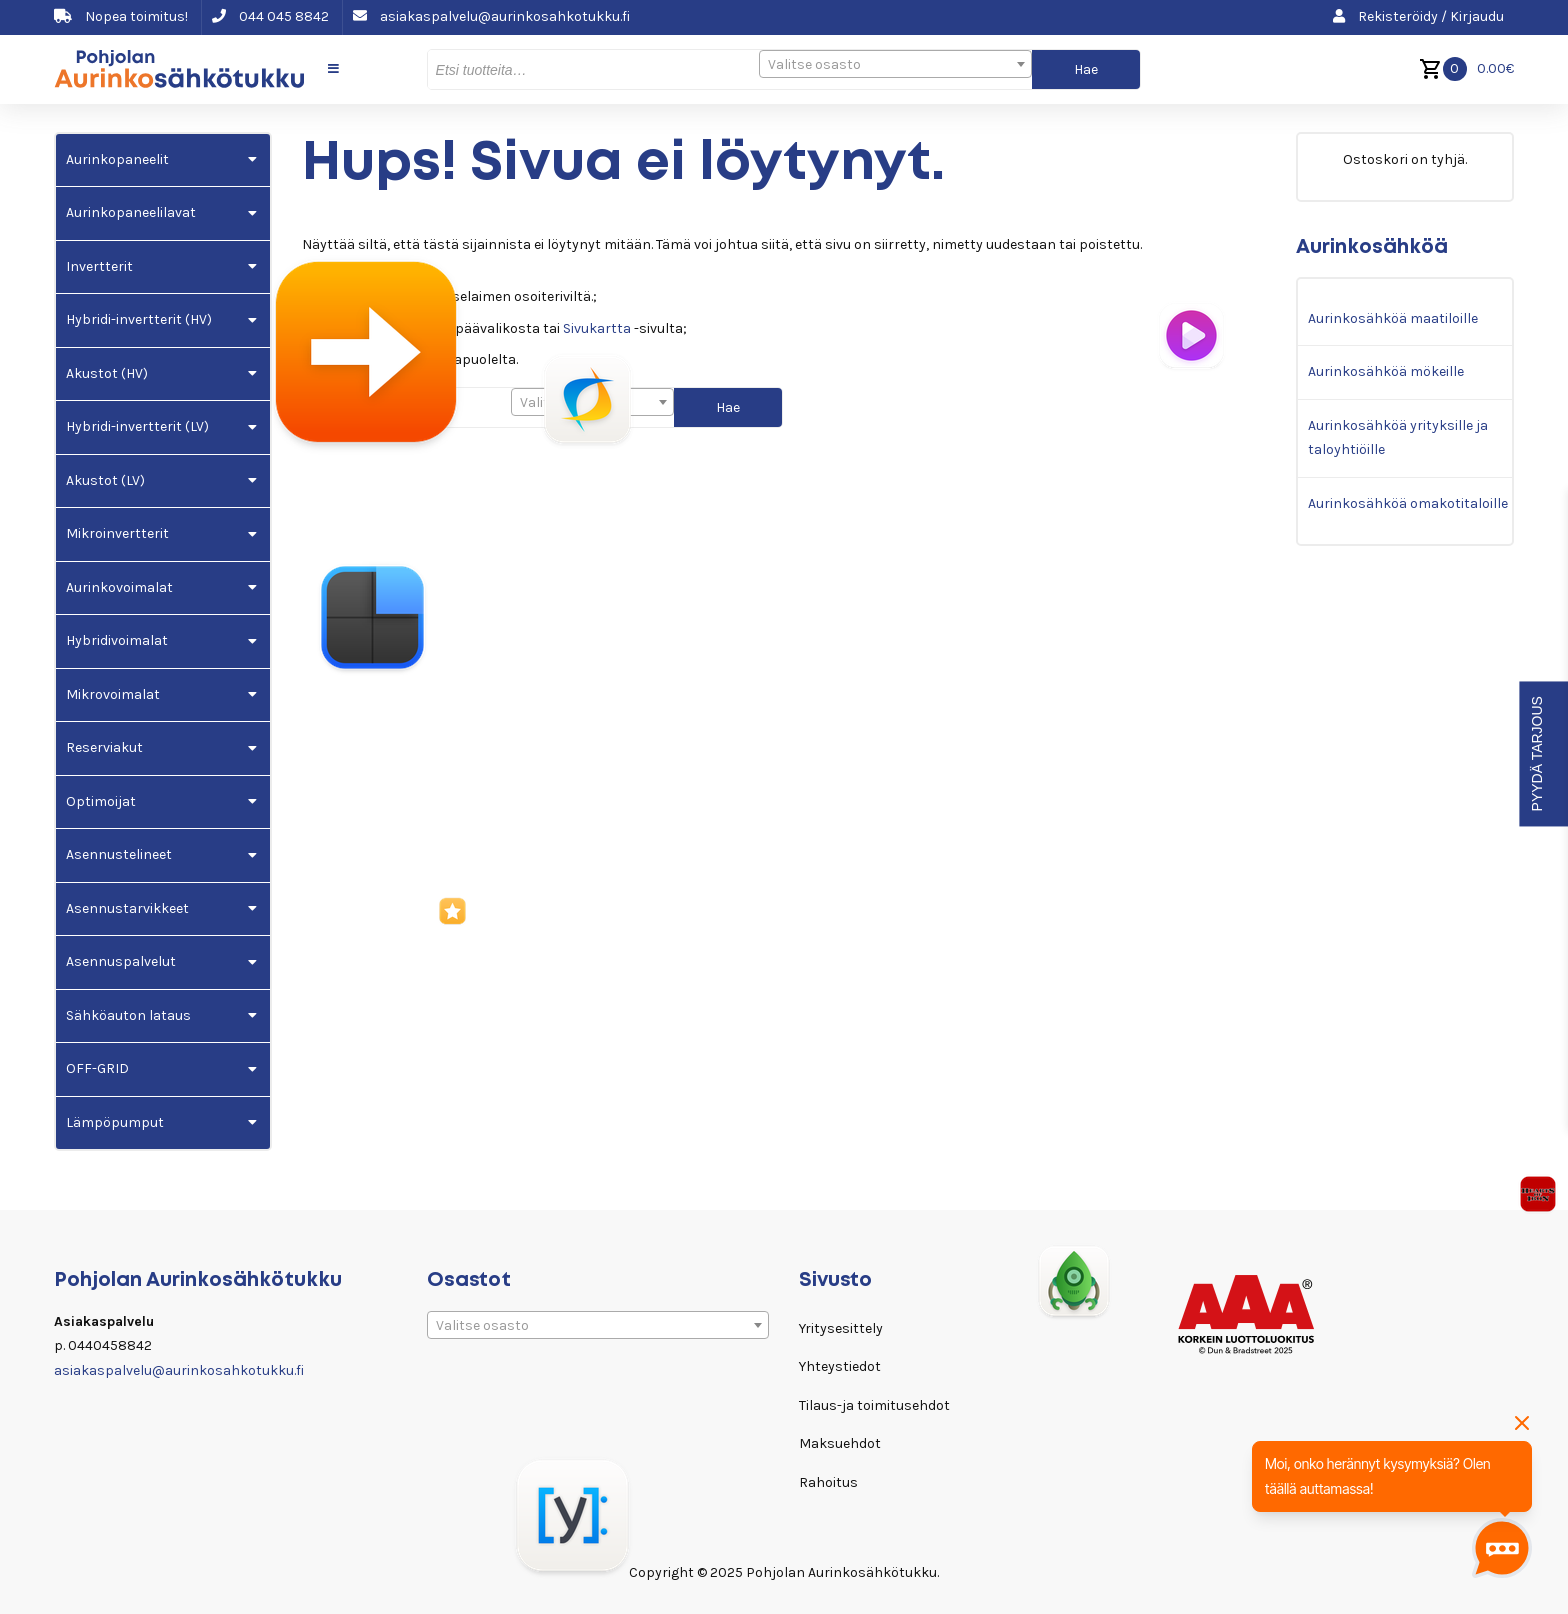  What do you see at coordinates (1074, 1281) in the screenshot?
I see `open Robo 3T MongoDB database management app` at bounding box center [1074, 1281].